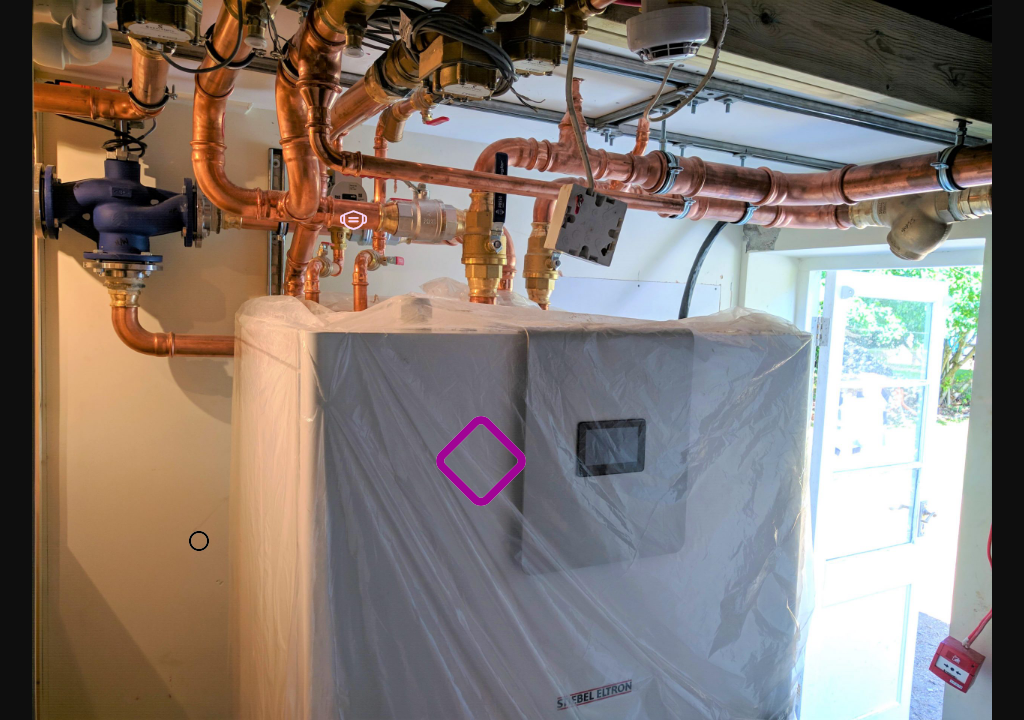 The width and height of the screenshot is (1024, 720). I want to click on indicates a diamond or rhombus shape element, so click(481, 461).